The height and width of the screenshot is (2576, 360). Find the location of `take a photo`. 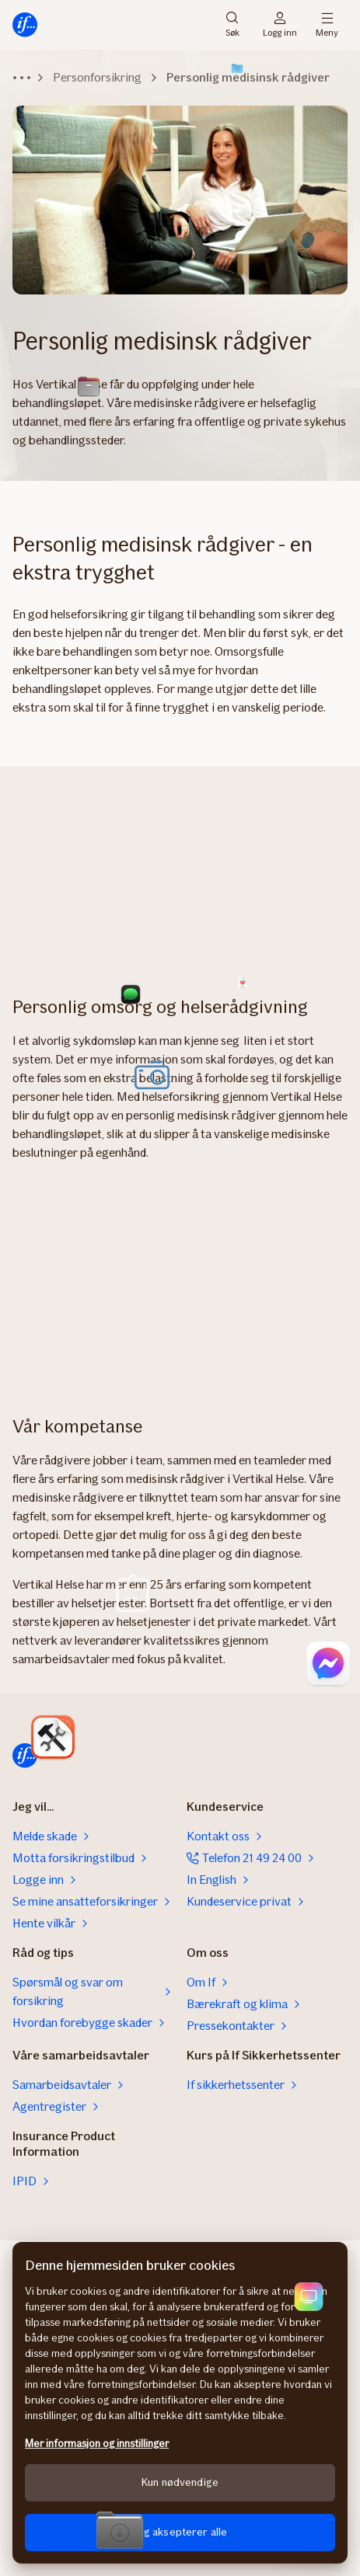

take a photo is located at coordinates (152, 1074).